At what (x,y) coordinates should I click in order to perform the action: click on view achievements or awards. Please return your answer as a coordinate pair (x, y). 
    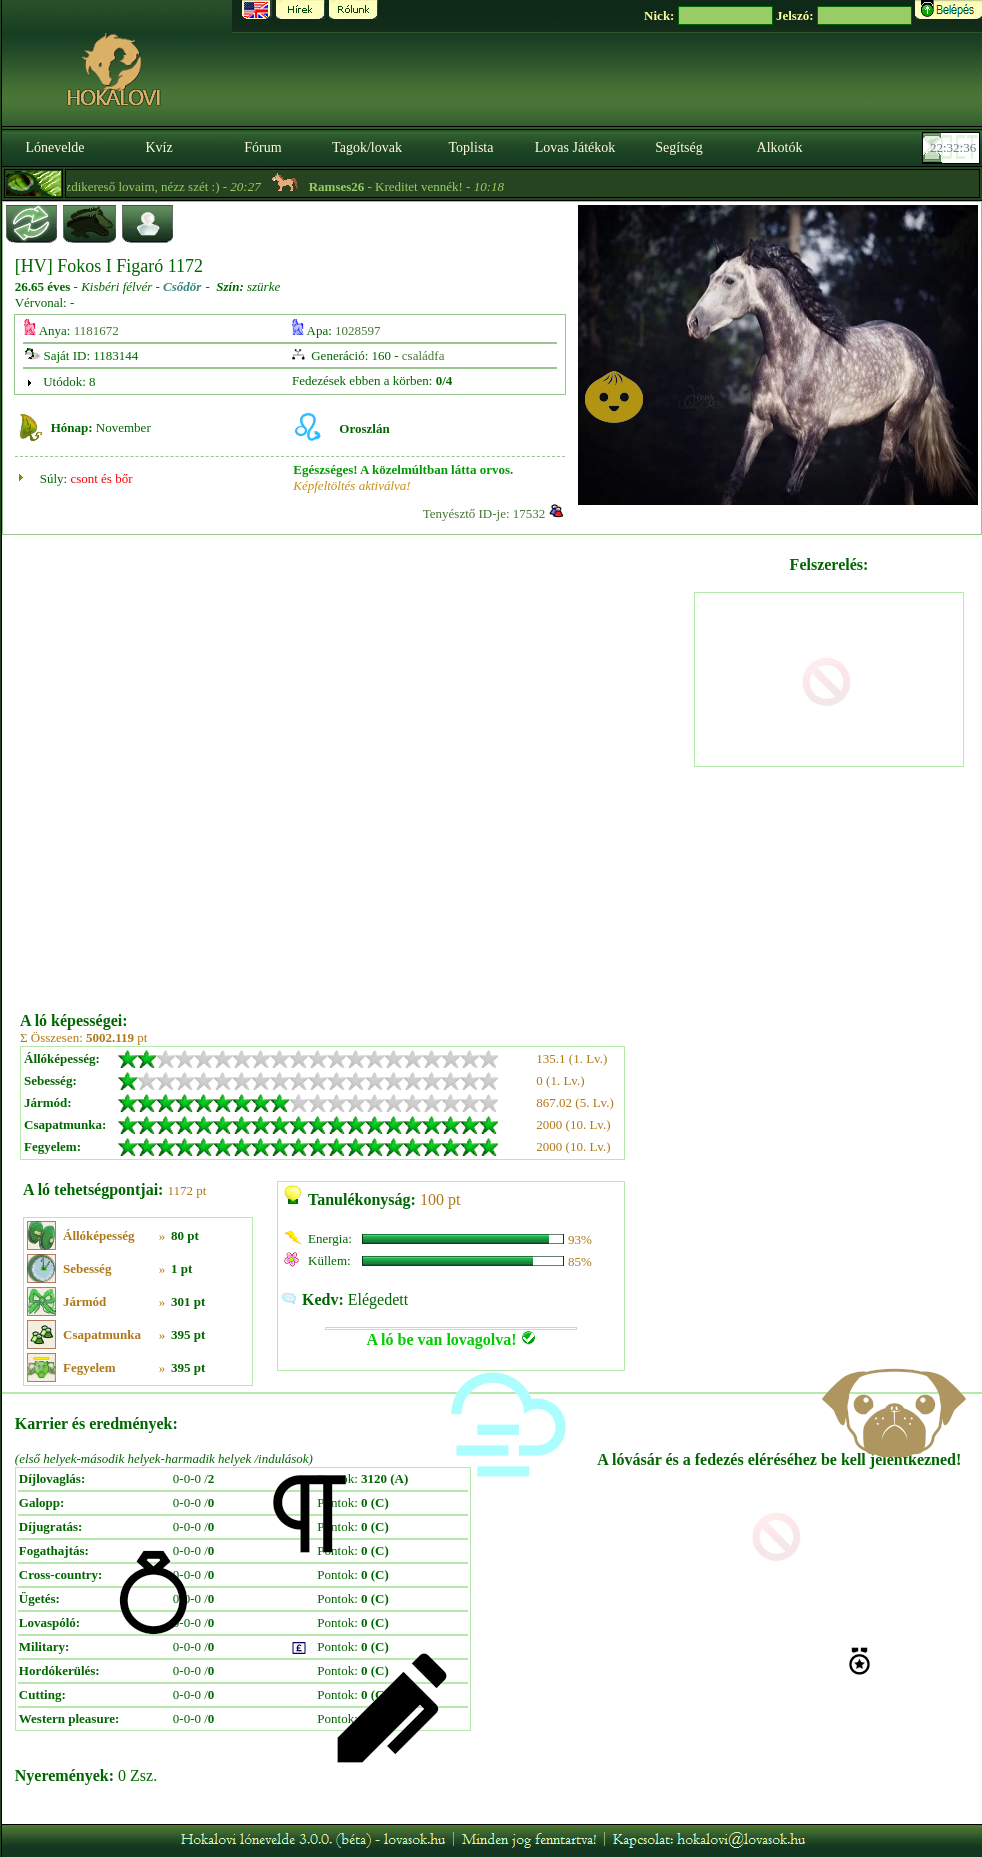
    Looking at the image, I should click on (859, 1660).